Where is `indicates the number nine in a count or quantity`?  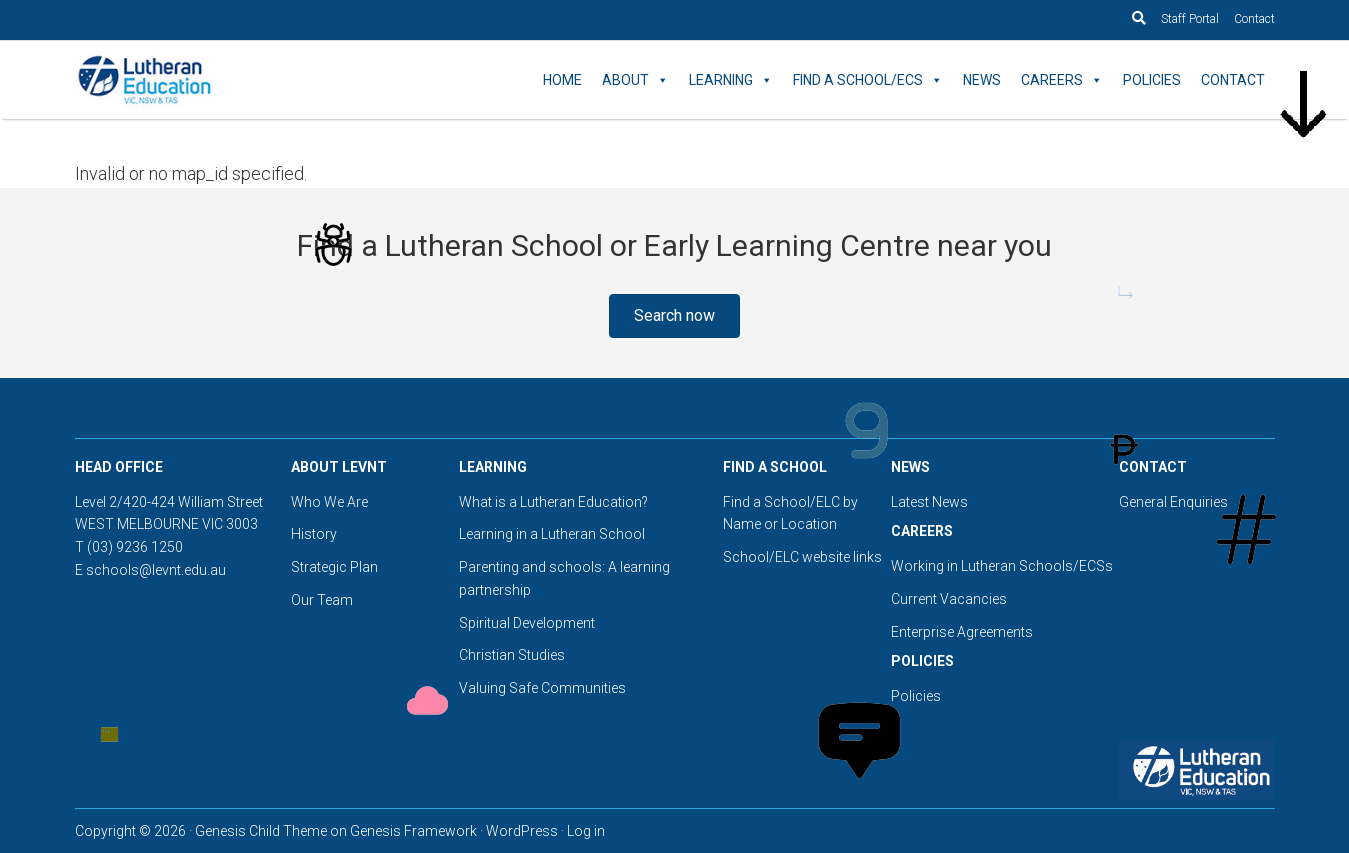
indicates the number nine in a count or quantity is located at coordinates (867, 430).